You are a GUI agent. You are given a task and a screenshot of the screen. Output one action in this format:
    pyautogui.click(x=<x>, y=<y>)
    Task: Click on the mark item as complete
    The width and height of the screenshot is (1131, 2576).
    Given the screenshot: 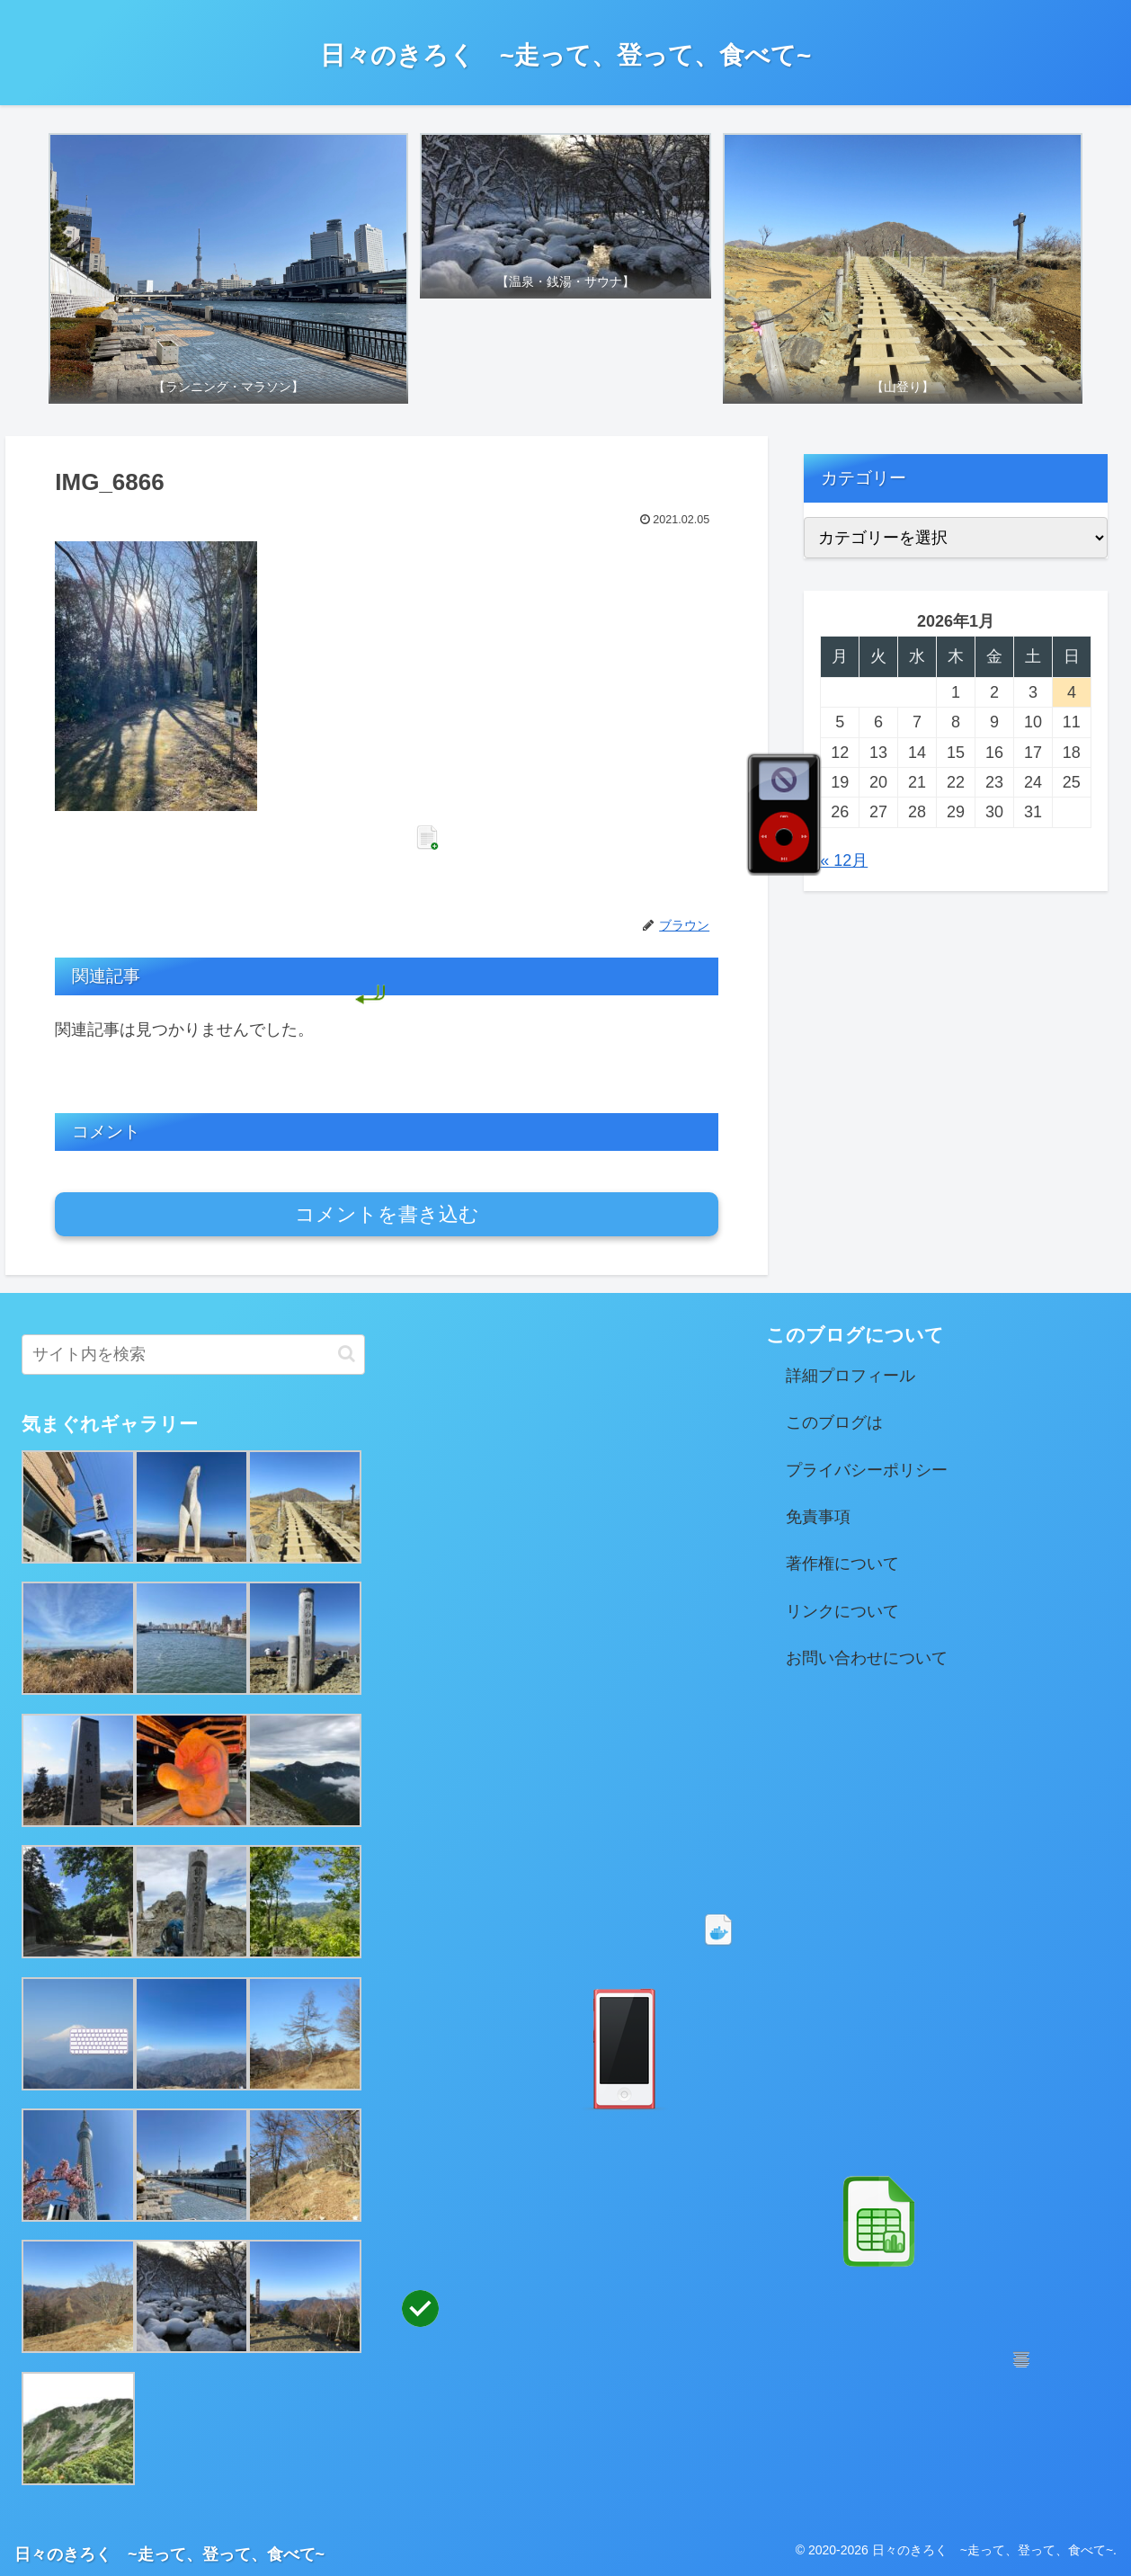 What is the action you would take?
    pyautogui.click(x=420, y=2308)
    